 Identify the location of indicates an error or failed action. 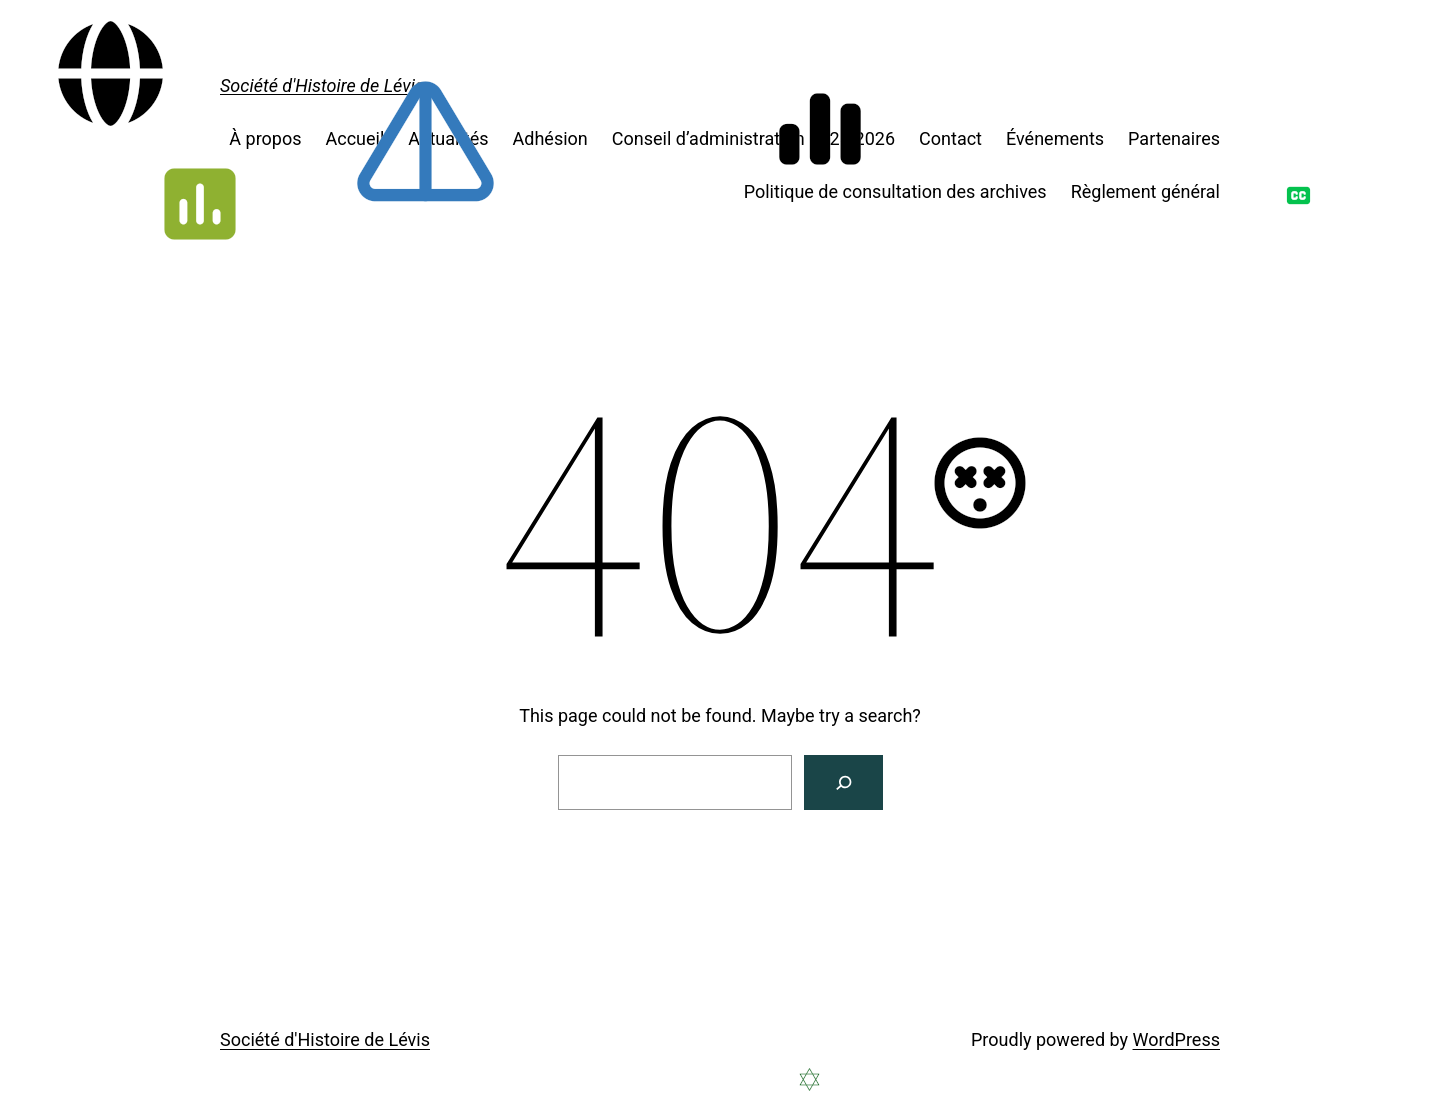
(980, 483).